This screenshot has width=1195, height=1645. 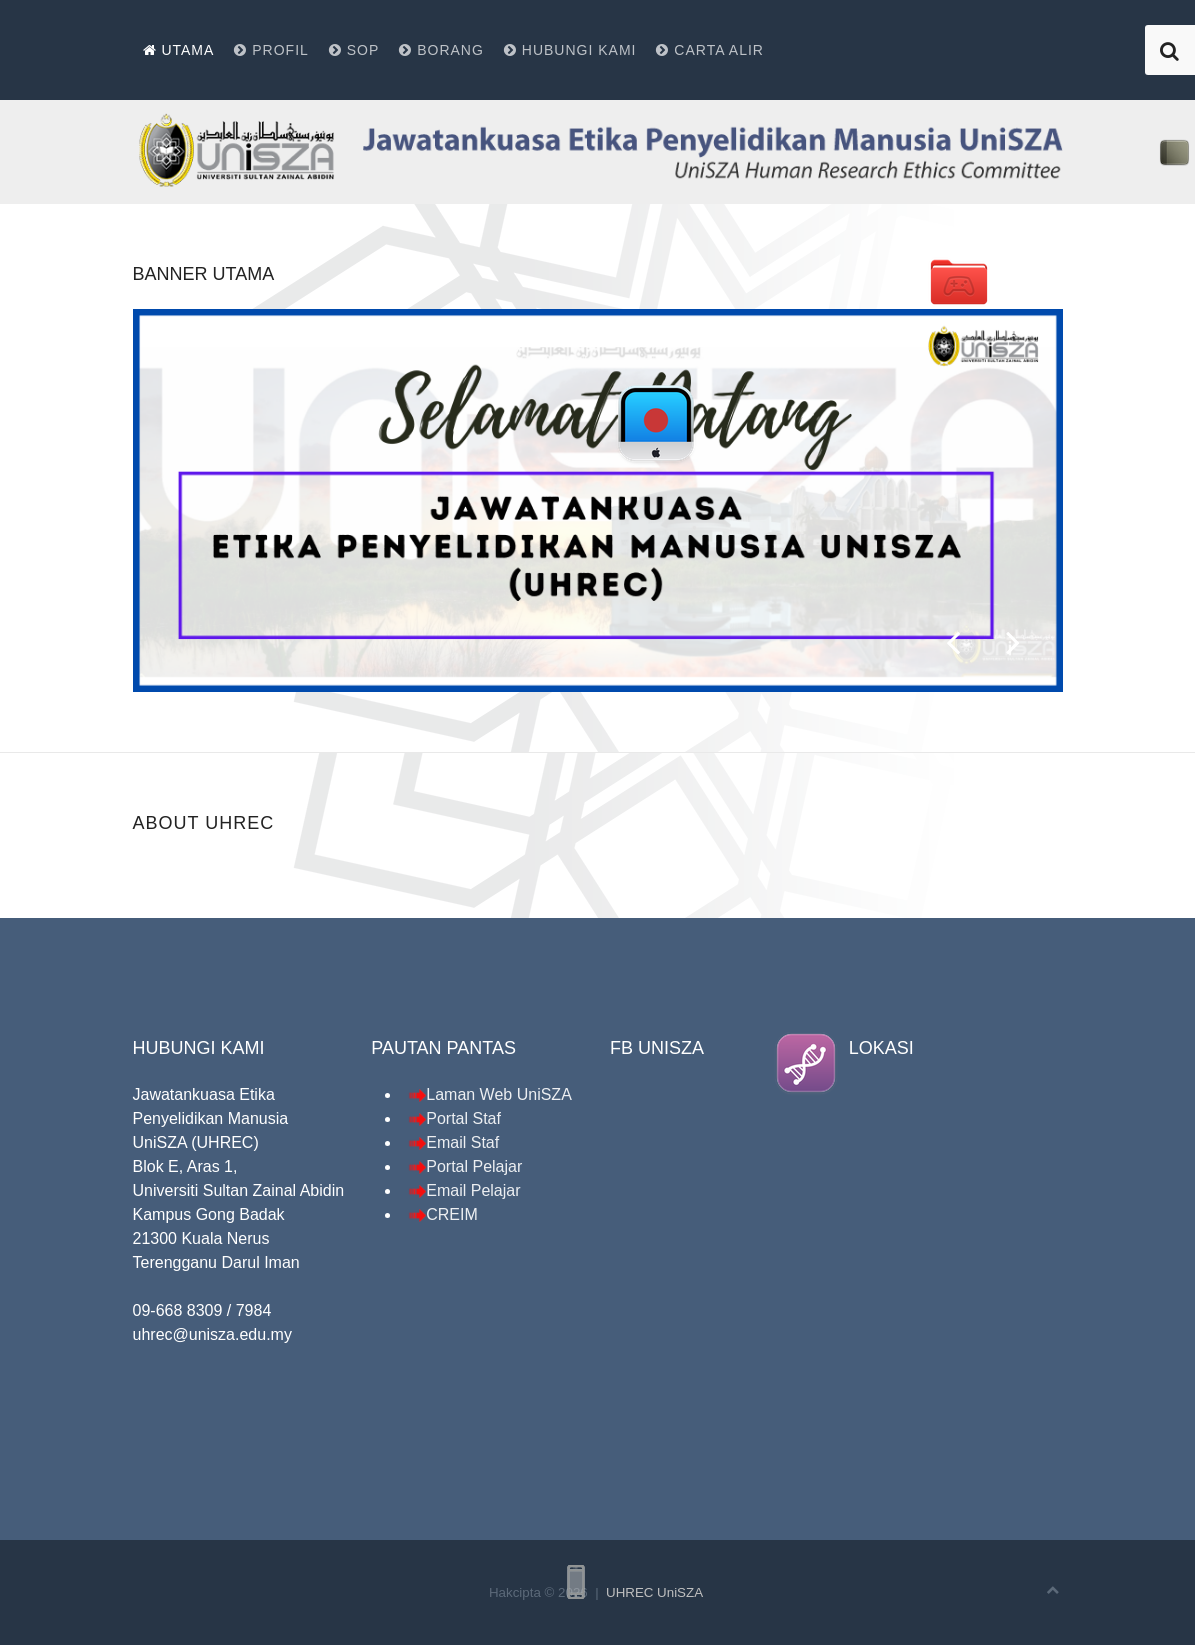 What do you see at coordinates (1174, 151) in the screenshot?
I see `access the desktop folder` at bounding box center [1174, 151].